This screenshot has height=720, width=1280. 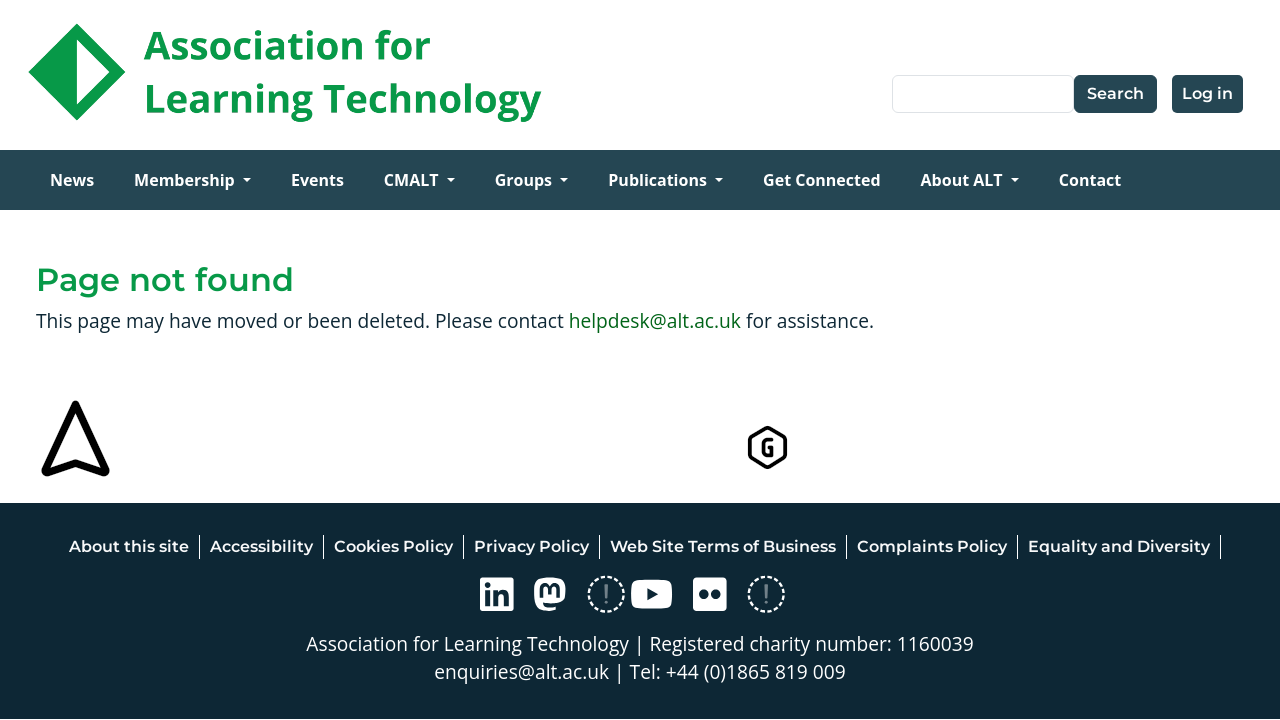 What do you see at coordinates (767, 447) in the screenshot?
I see `indicates a "G" rating or classification` at bounding box center [767, 447].